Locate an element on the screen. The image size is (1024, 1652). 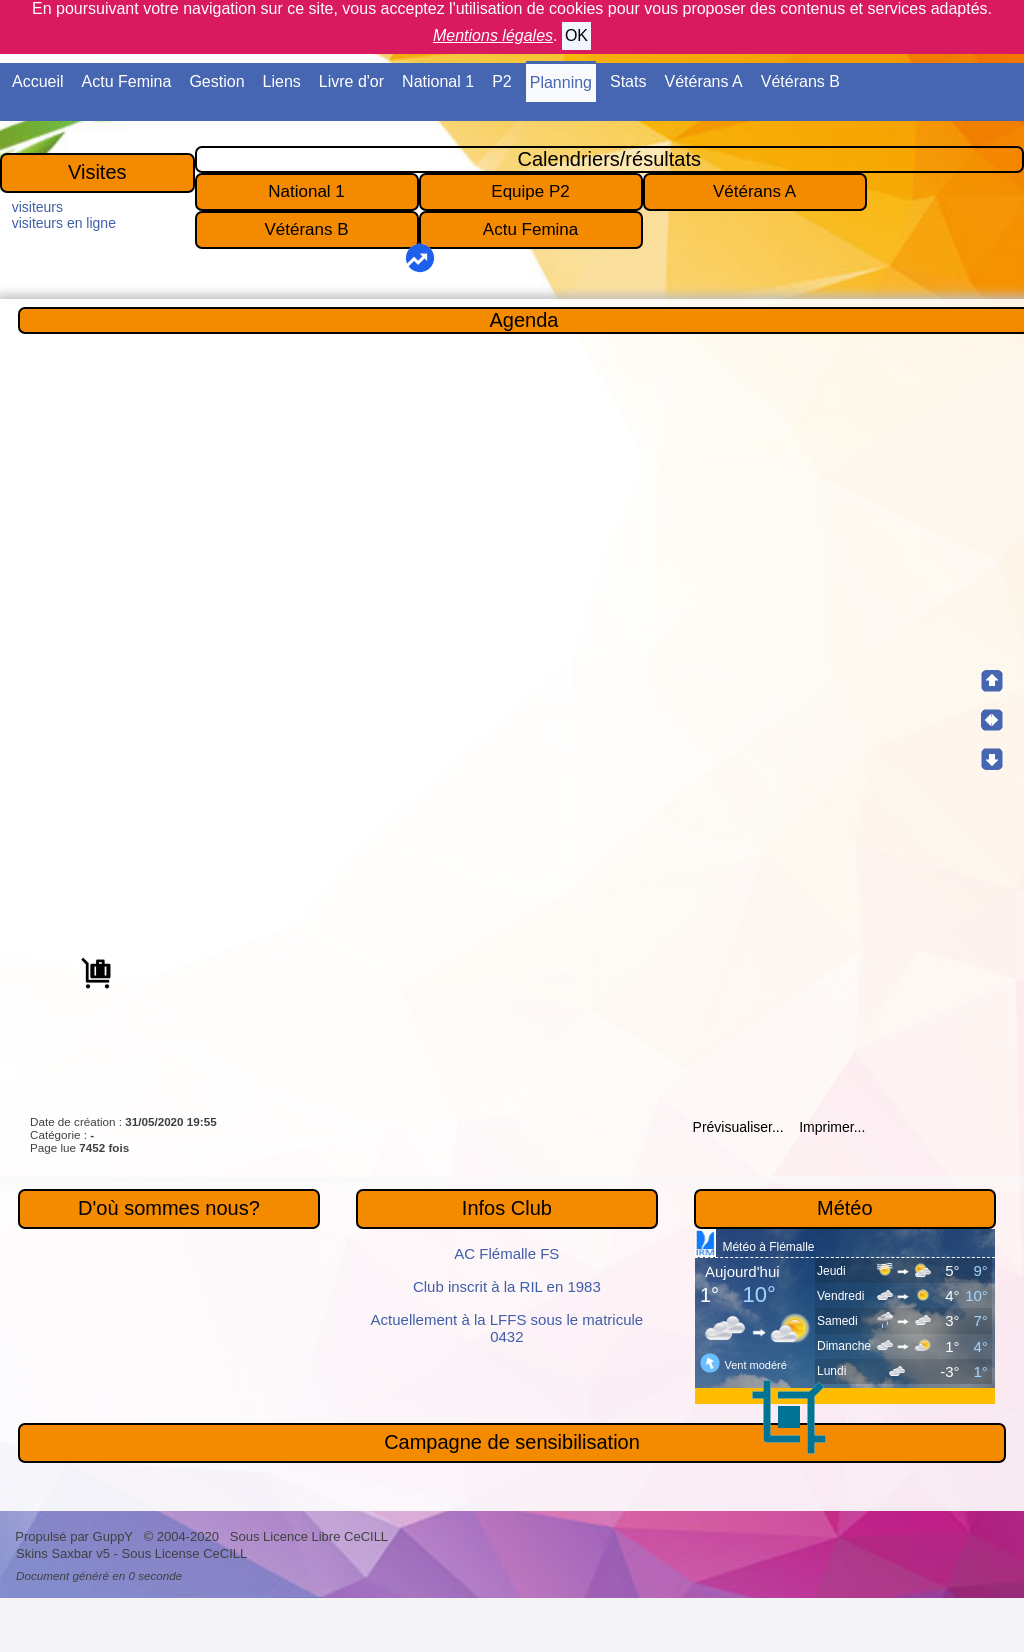
view fund performance or investment growth is located at coordinates (420, 258).